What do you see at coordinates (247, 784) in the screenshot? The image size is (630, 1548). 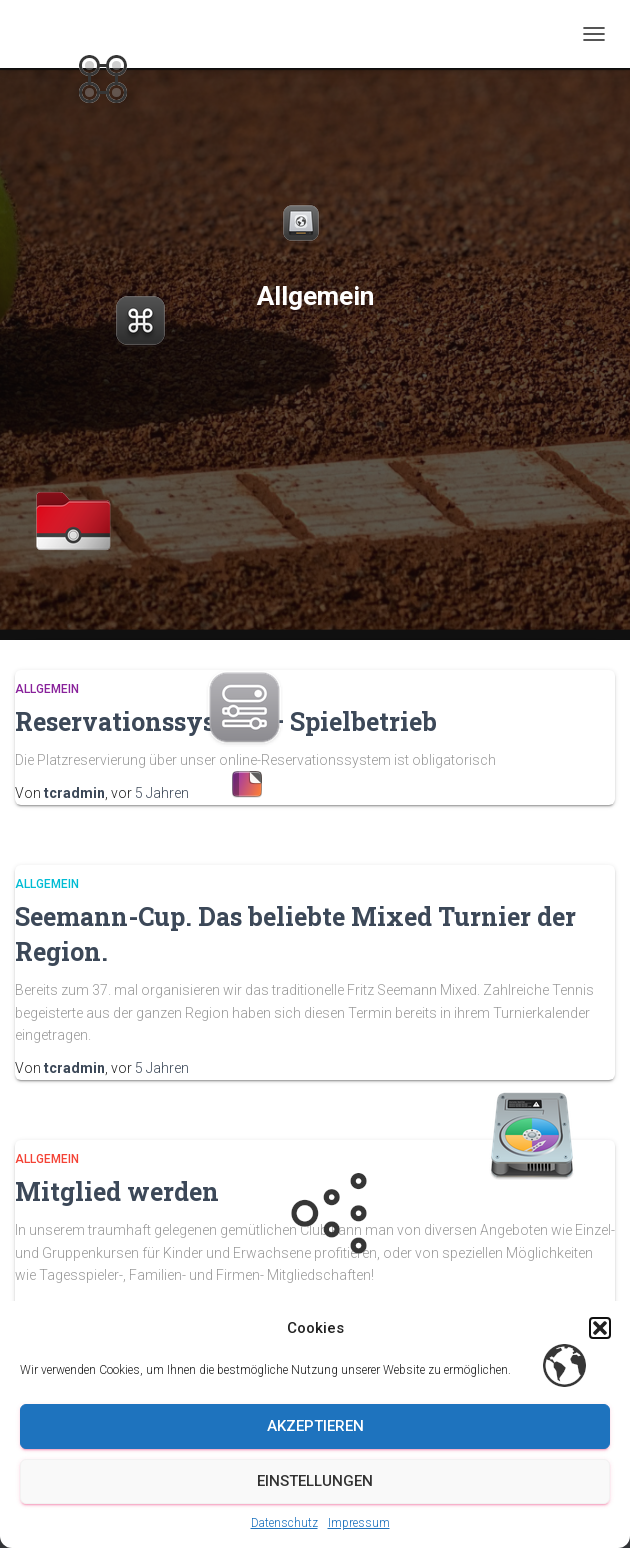 I see `change desktop wallpaper settings` at bounding box center [247, 784].